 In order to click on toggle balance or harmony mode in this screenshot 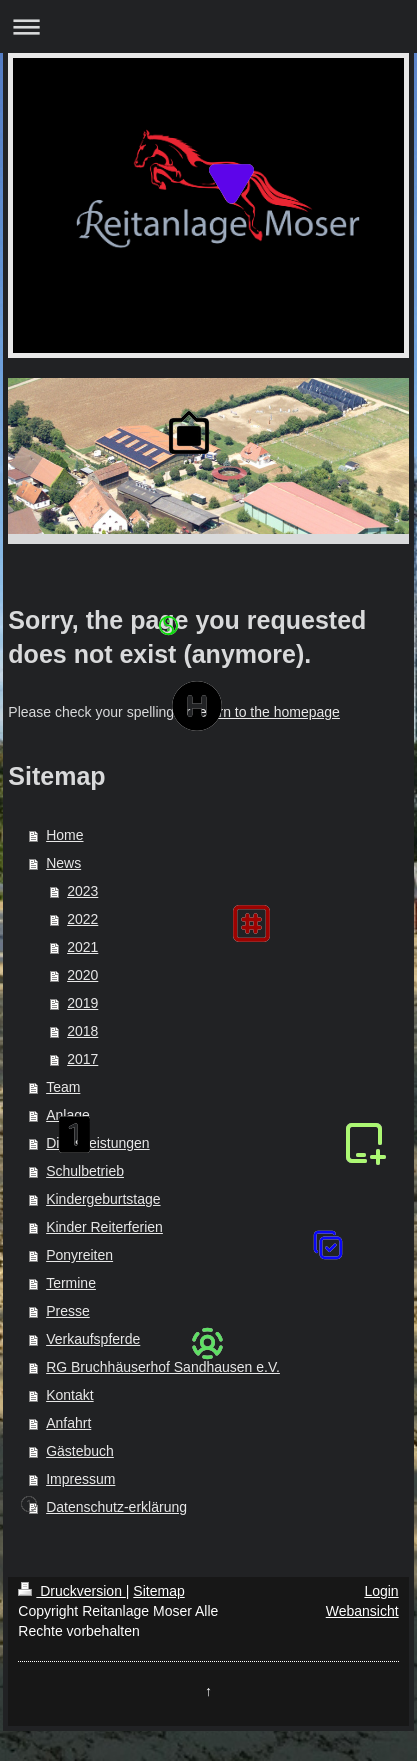, I will do `click(168, 625)`.